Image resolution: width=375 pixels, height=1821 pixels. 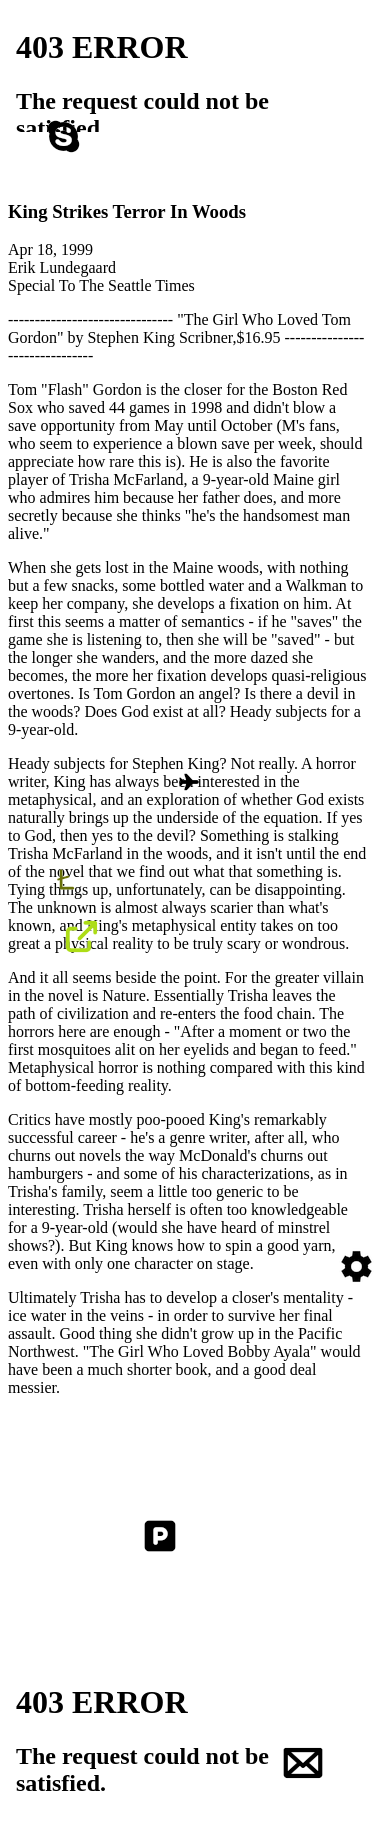 What do you see at coordinates (356, 1266) in the screenshot?
I see `open settings menu` at bounding box center [356, 1266].